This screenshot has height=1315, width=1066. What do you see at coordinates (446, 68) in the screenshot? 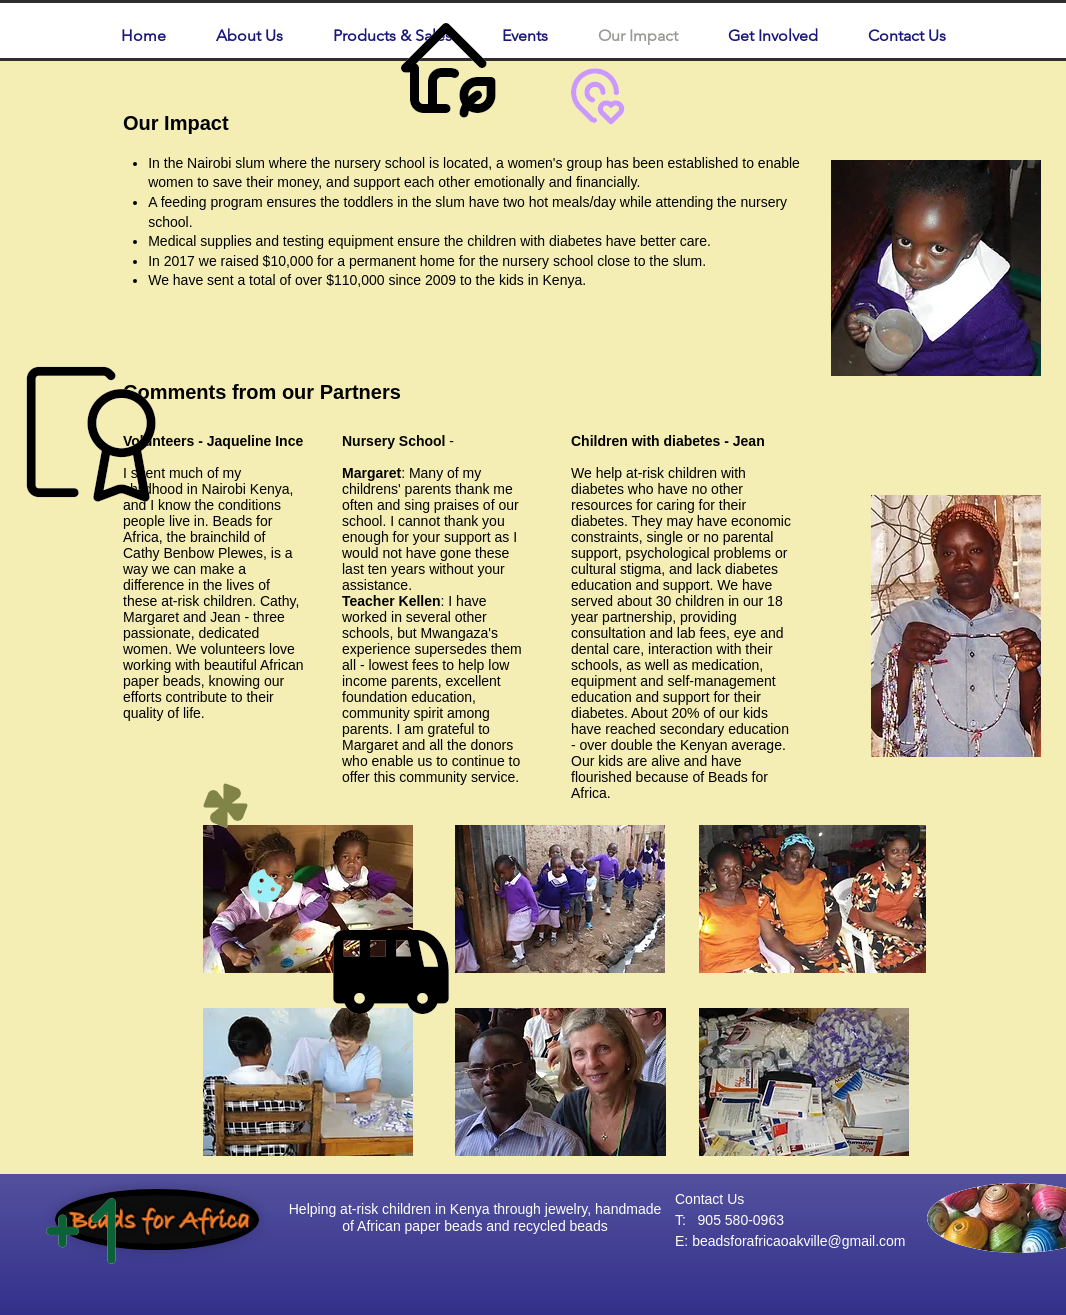
I see `view eco-friendly home settings` at bounding box center [446, 68].